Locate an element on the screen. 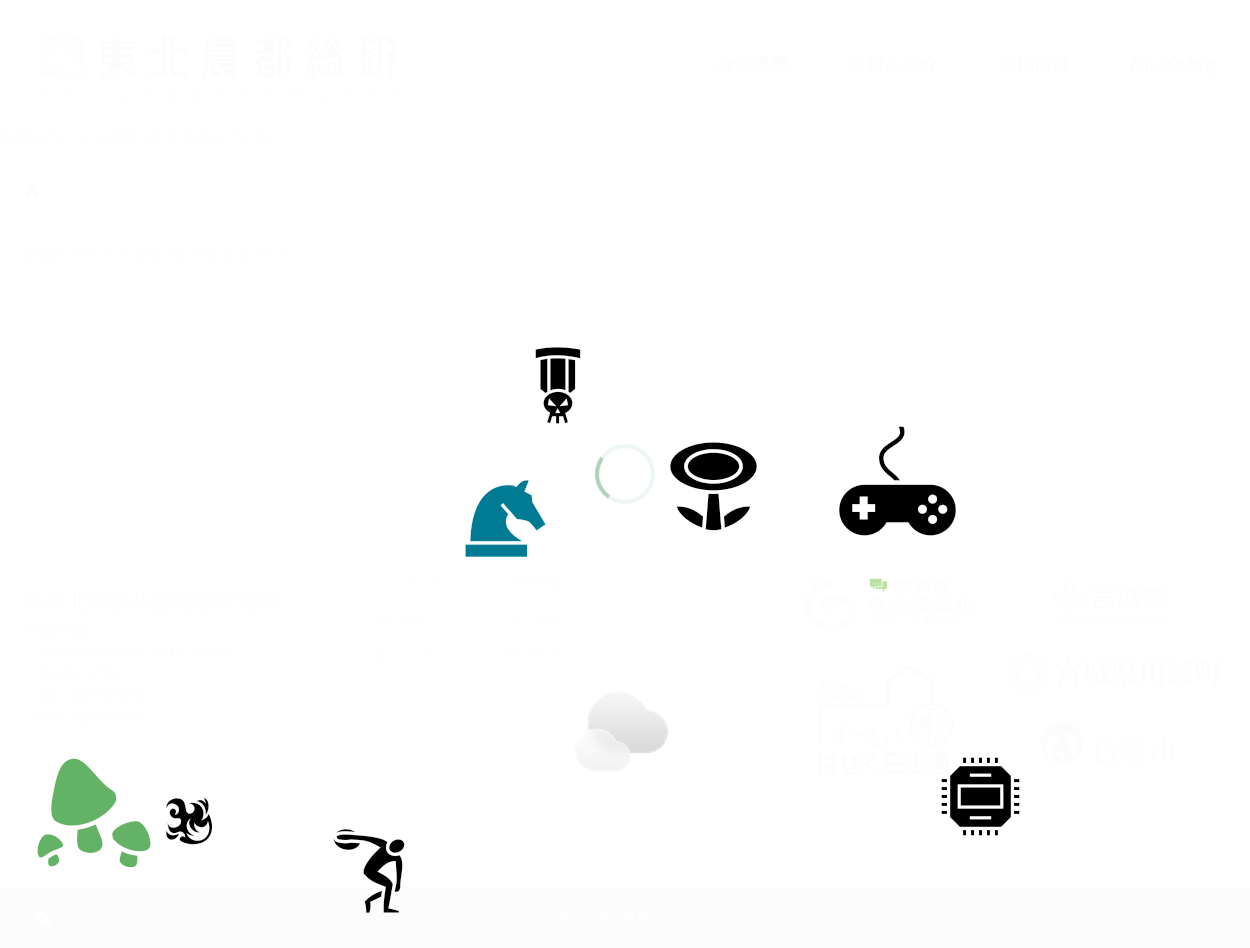 The image size is (1250, 948). access discus throw or athletics events is located at coordinates (369, 871).